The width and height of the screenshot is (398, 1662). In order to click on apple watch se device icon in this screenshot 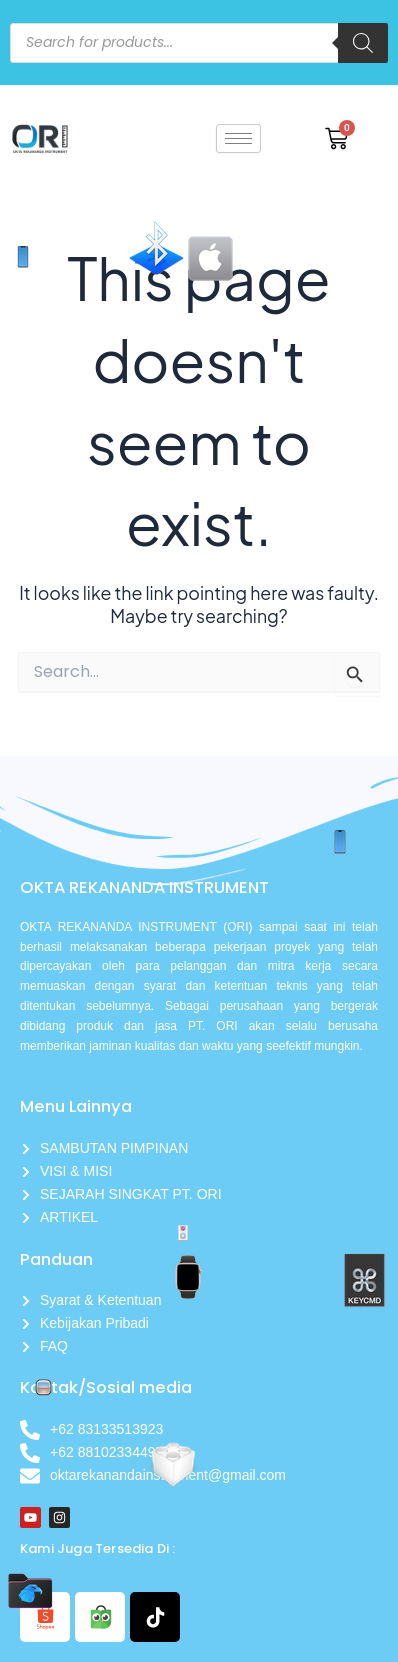, I will do `click(188, 1277)`.